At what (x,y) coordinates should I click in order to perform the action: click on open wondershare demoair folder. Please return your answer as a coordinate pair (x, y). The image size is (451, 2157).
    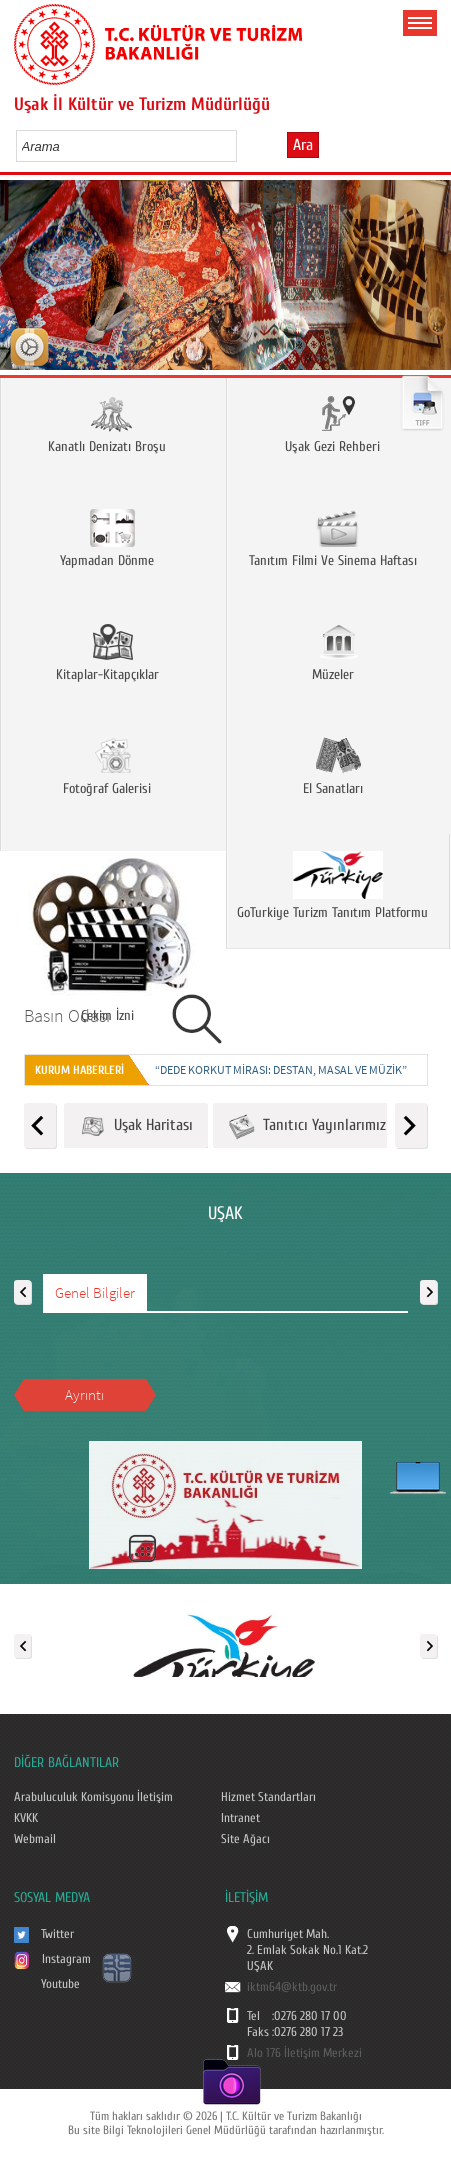
    Looking at the image, I should click on (231, 2083).